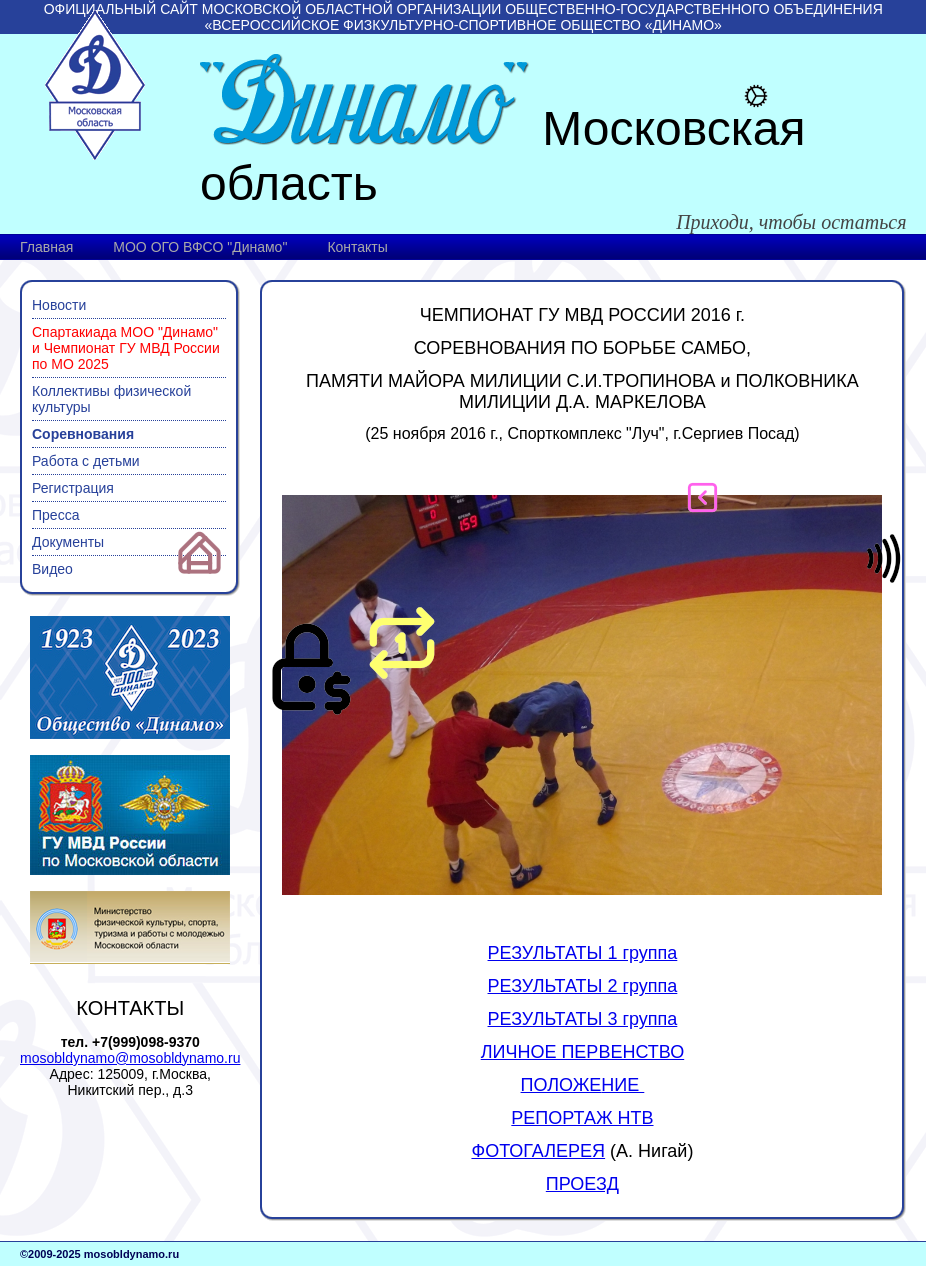  What do you see at coordinates (702, 497) in the screenshot?
I see `go back to the previous screen` at bounding box center [702, 497].